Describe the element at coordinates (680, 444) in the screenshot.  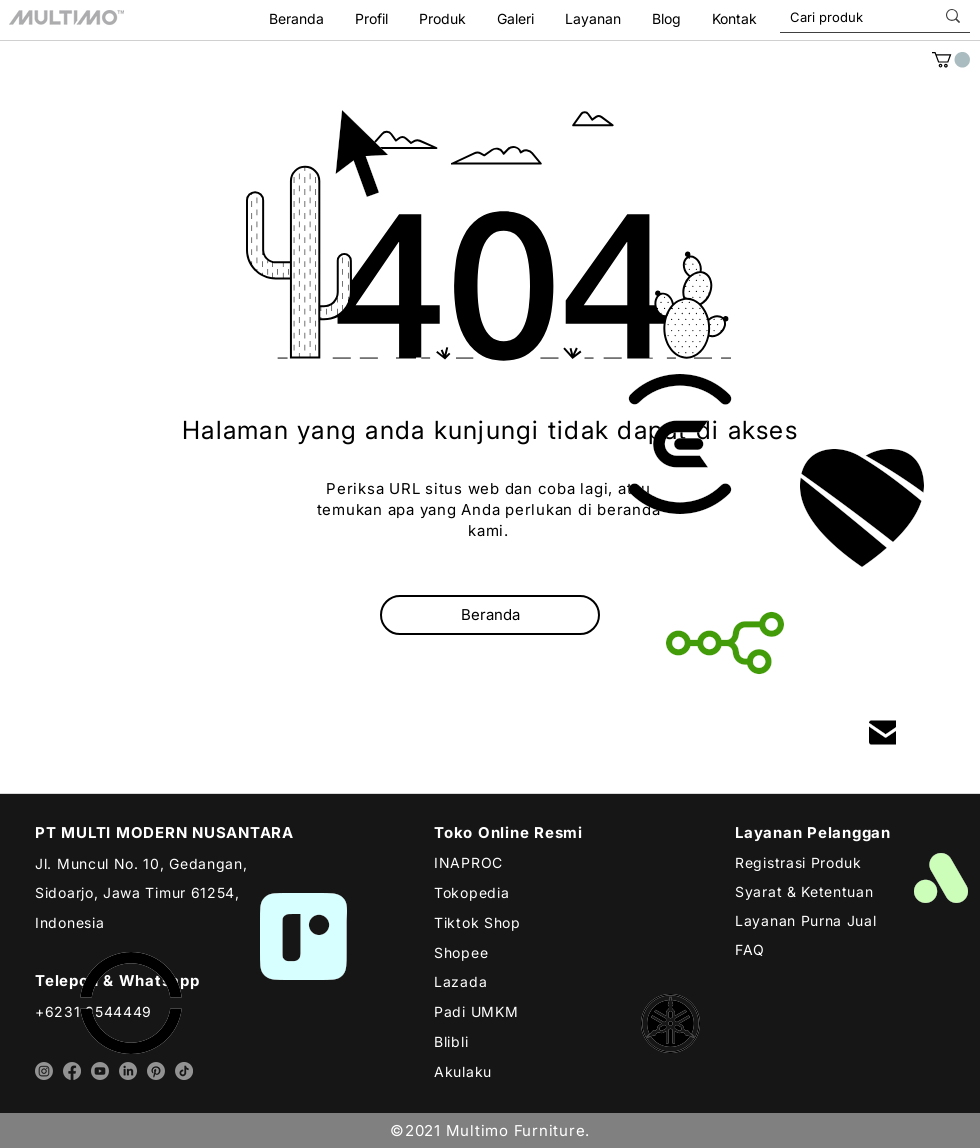
I see `ecovacs app or device connection` at that location.